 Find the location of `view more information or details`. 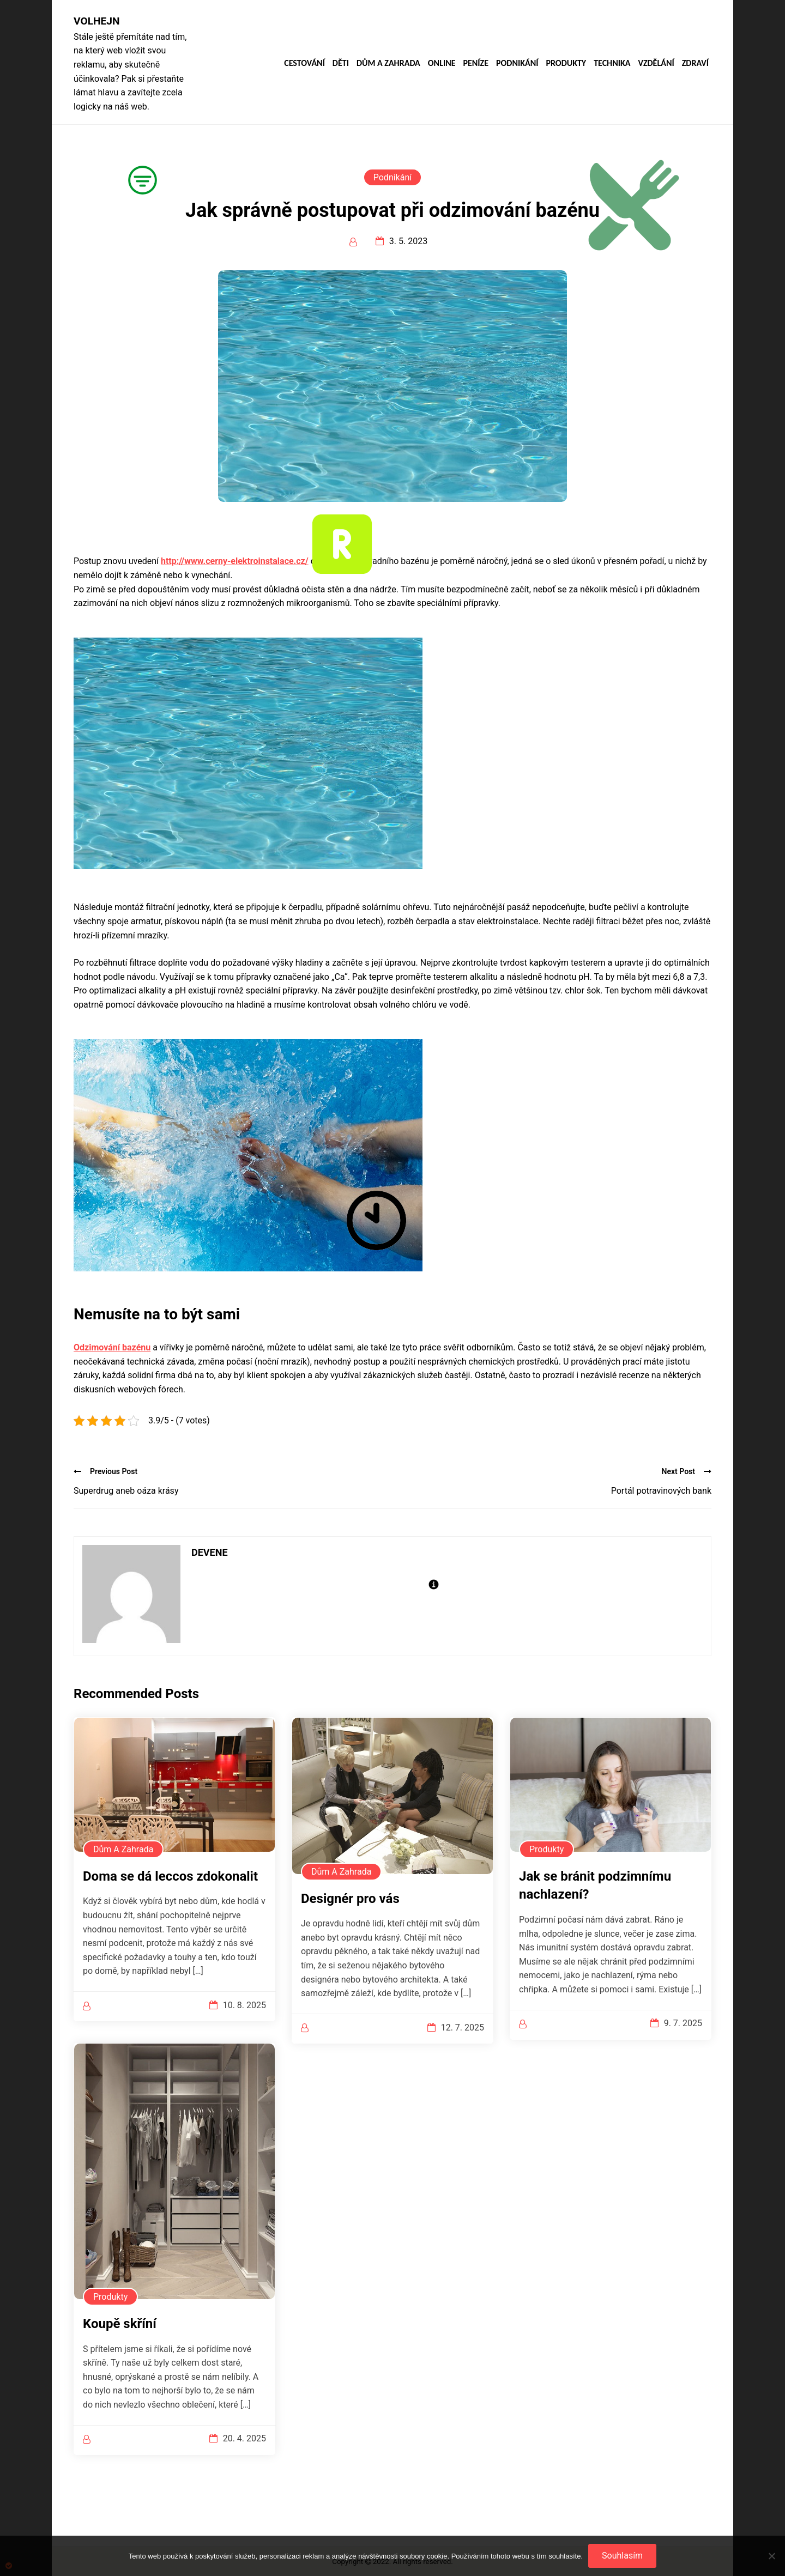

view more information or details is located at coordinates (433, 1584).